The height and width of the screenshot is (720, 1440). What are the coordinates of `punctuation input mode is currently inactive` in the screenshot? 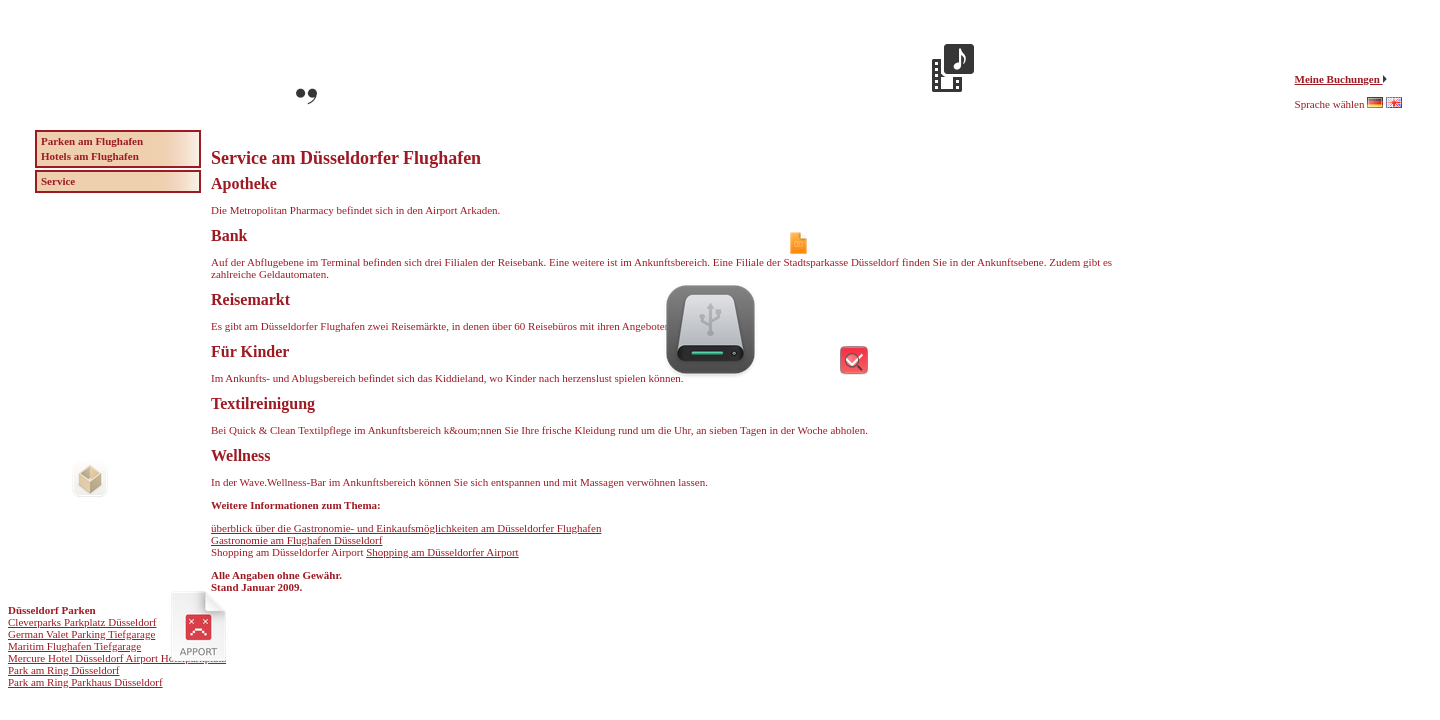 It's located at (306, 96).